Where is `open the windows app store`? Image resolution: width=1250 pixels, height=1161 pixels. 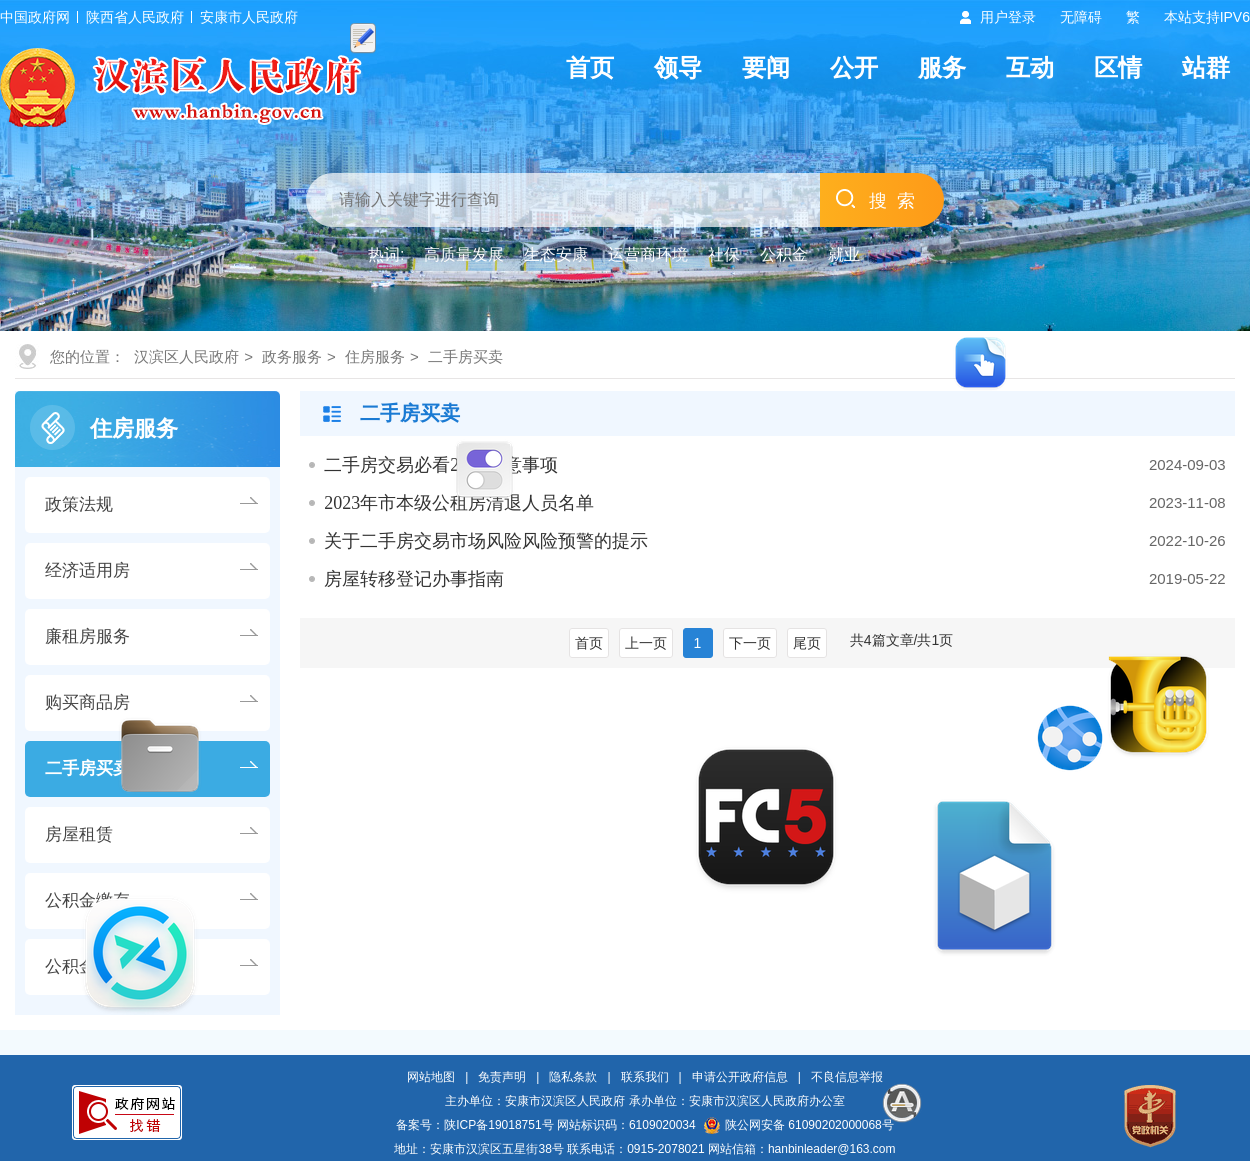
open the windows app store is located at coordinates (1070, 738).